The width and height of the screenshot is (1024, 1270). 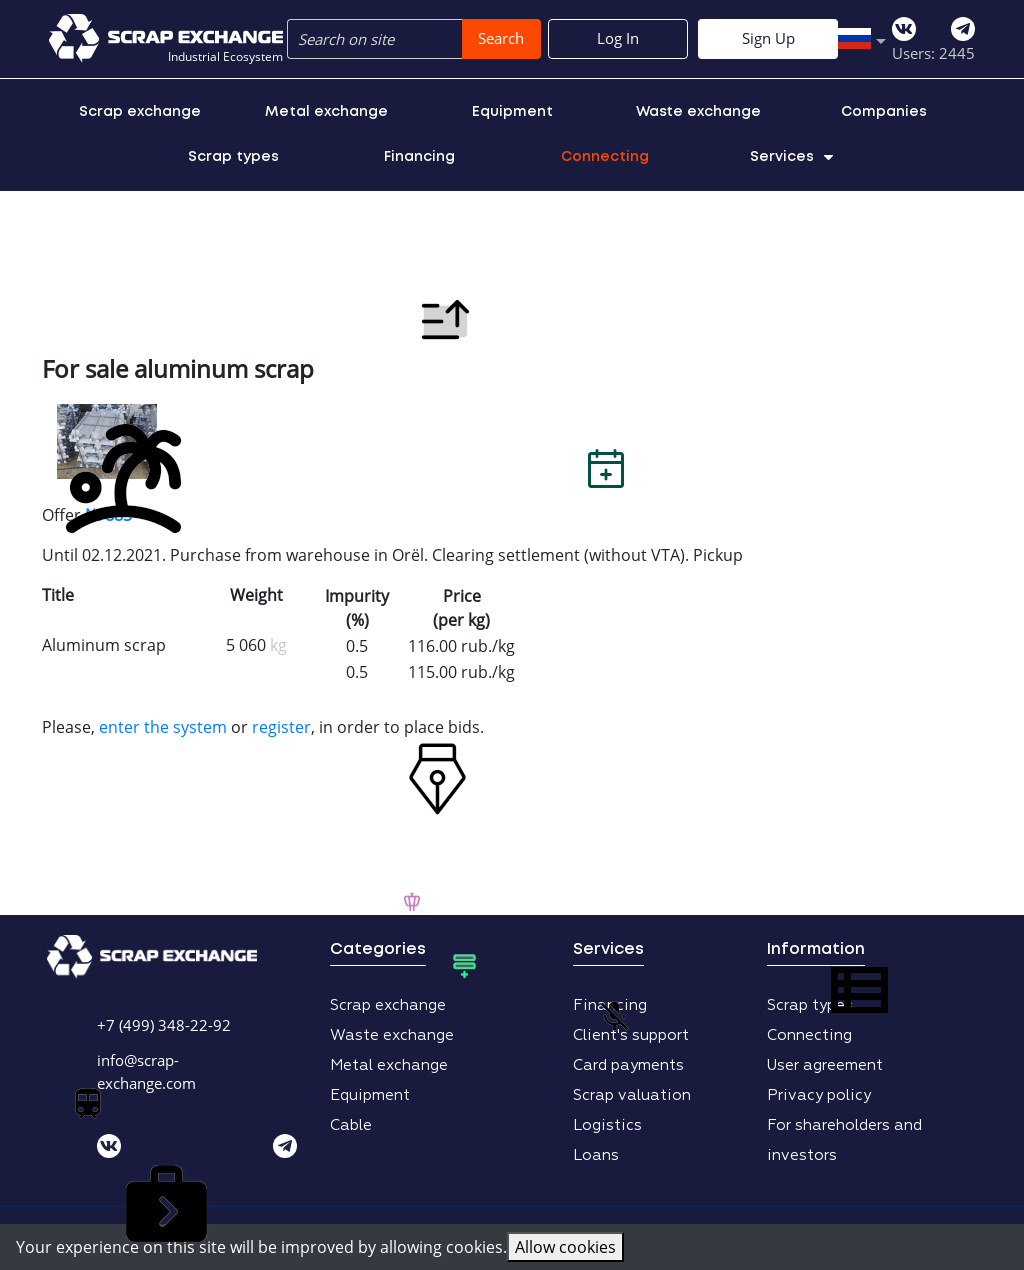 What do you see at coordinates (606, 470) in the screenshot?
I see `add a new calendar event` at bounding box center [606, 470].